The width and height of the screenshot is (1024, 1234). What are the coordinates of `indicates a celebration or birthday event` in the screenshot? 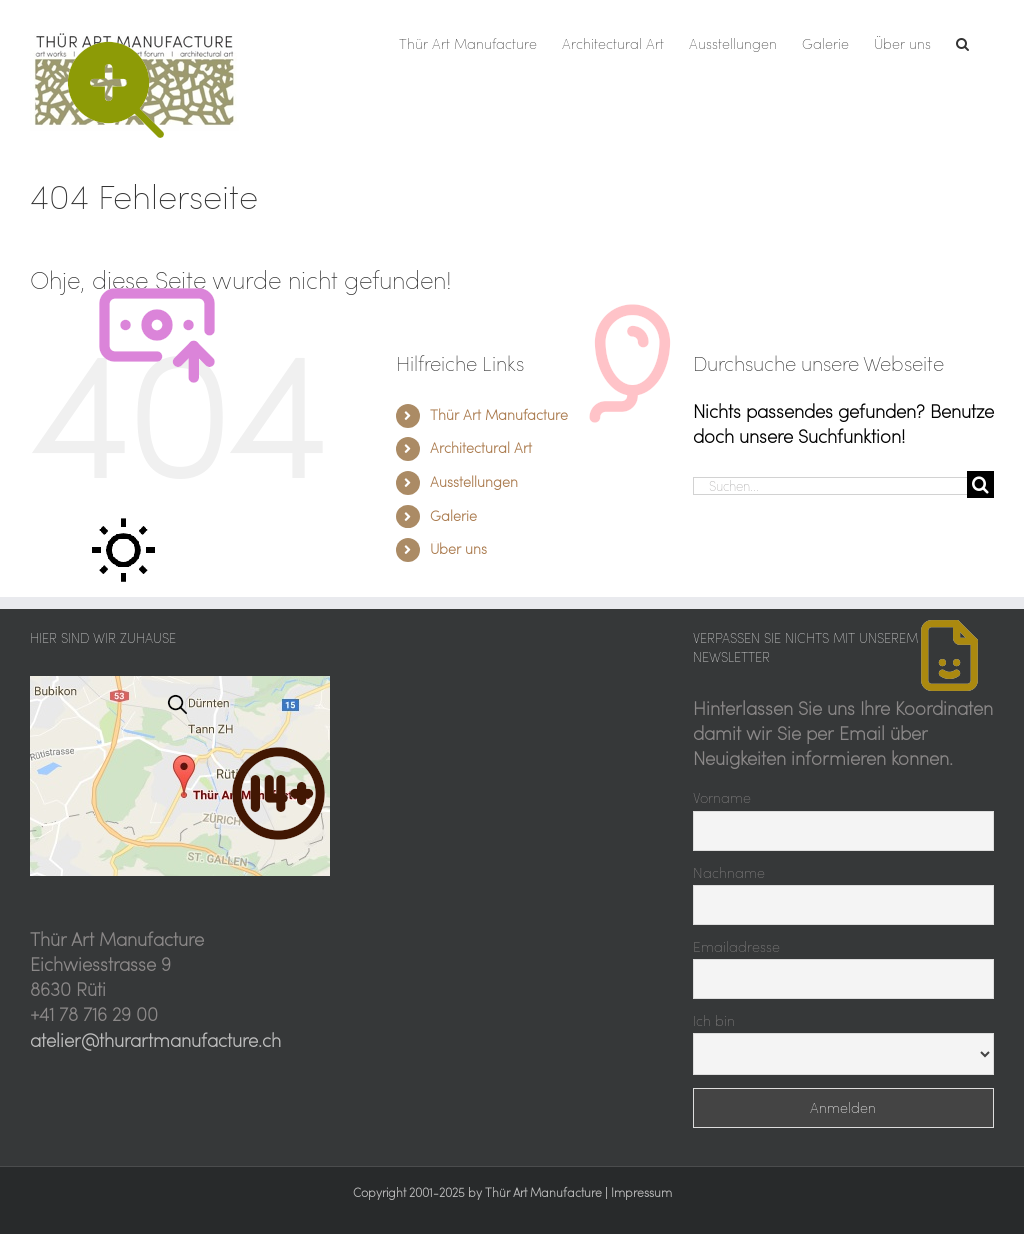 It's located at (632, 363).